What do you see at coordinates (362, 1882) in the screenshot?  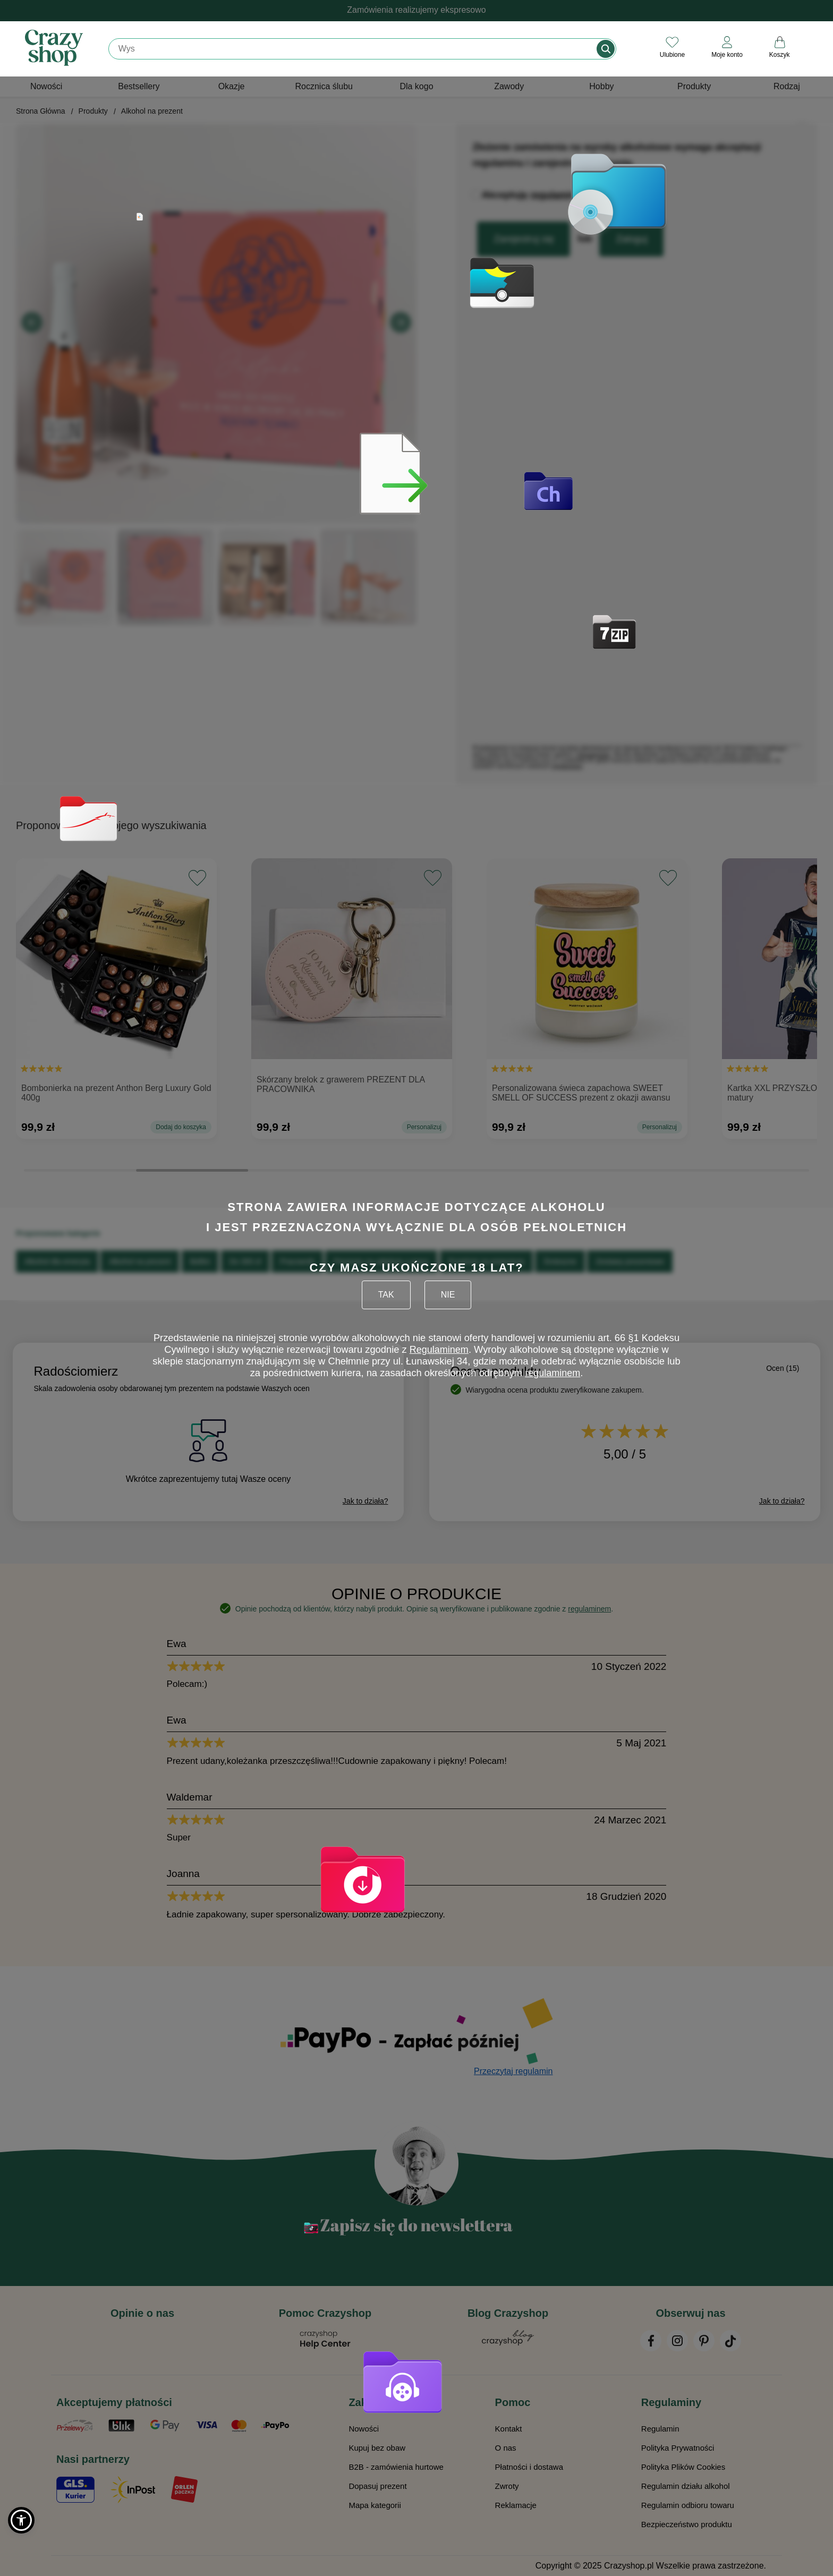 I see `open 4K Tokkit video downloads folder` at bounding box center [362, 1882].